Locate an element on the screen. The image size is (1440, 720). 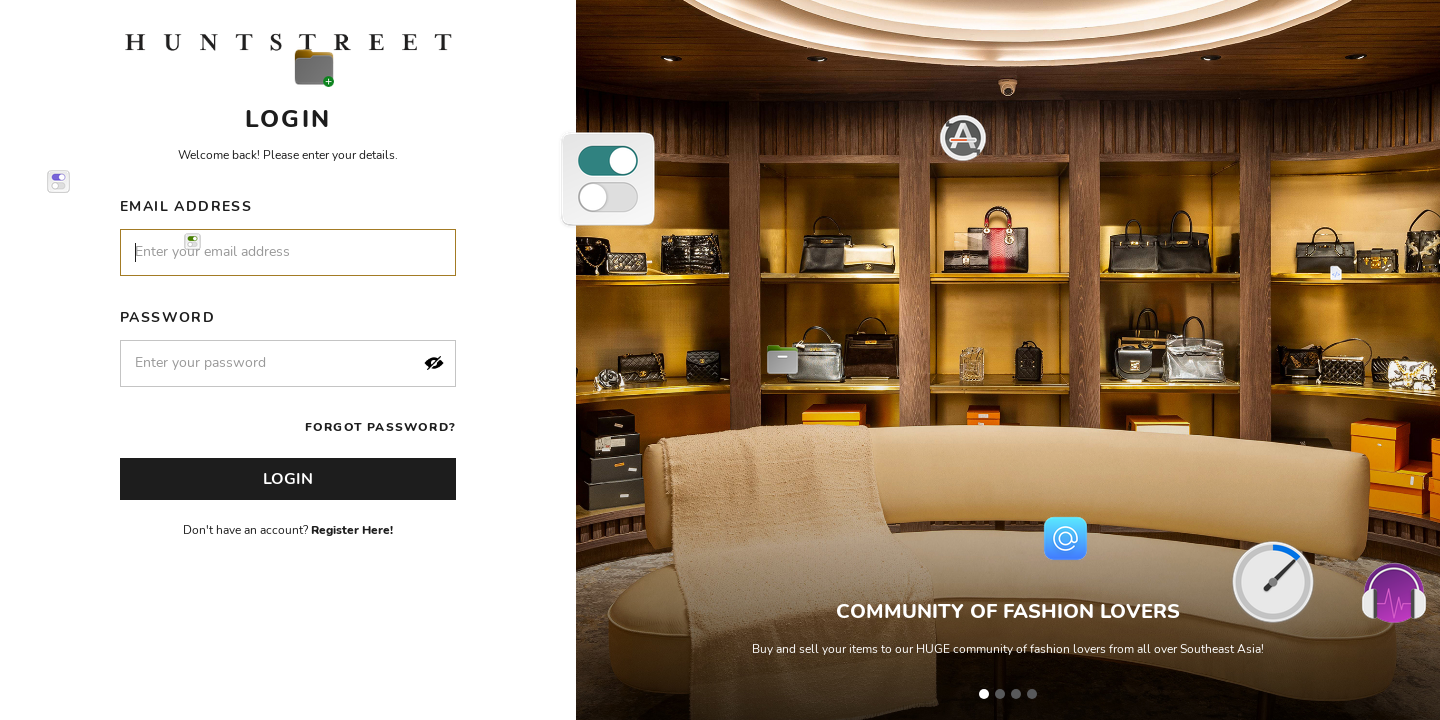
an html template file is located at coordinates (1336, 273).